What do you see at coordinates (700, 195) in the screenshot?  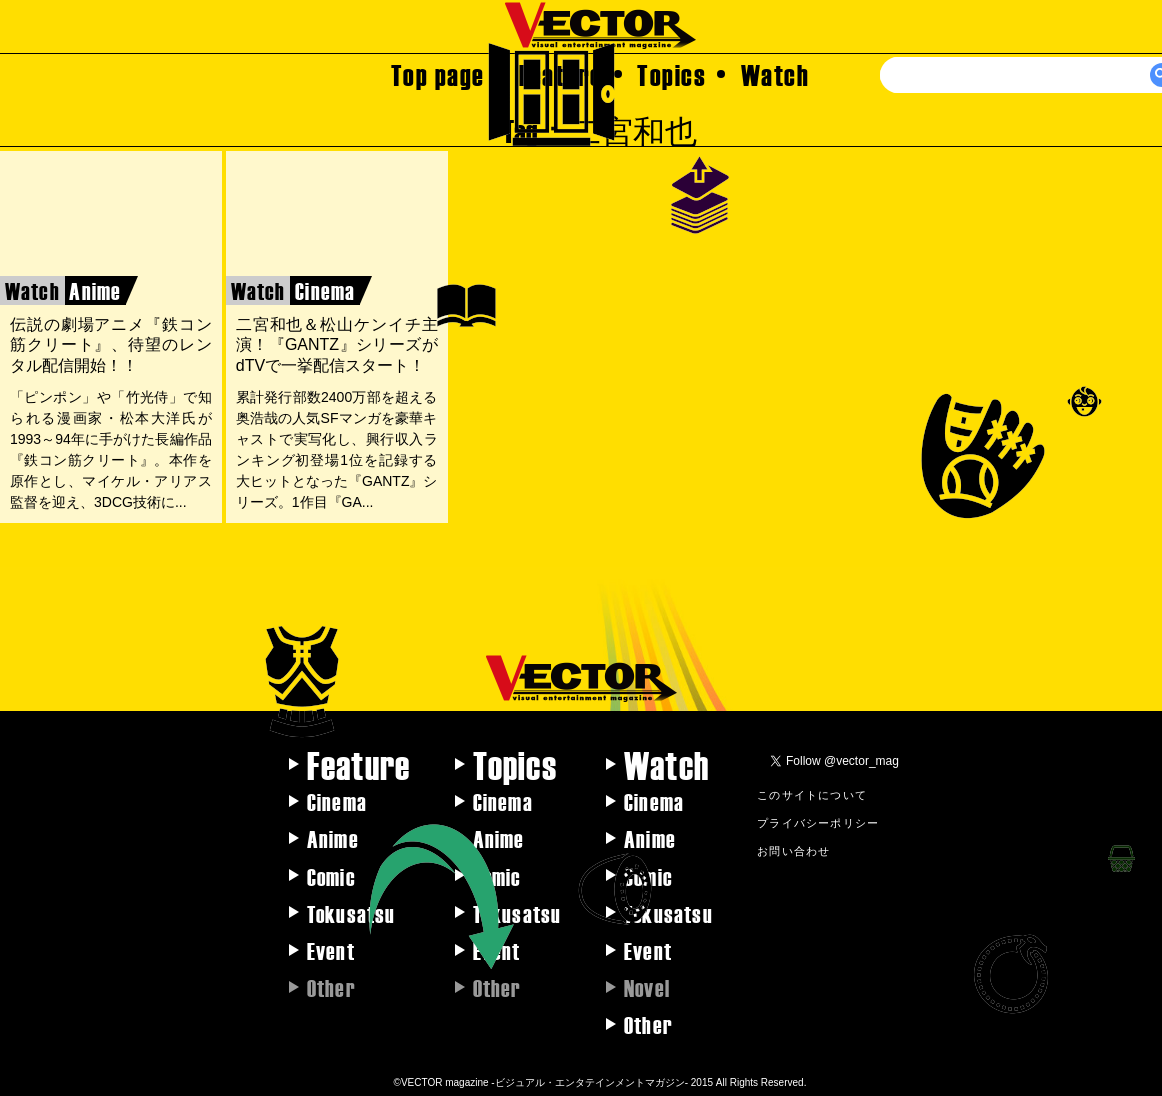 I see `draw a card from the deck` at bounding box center [700, 195].